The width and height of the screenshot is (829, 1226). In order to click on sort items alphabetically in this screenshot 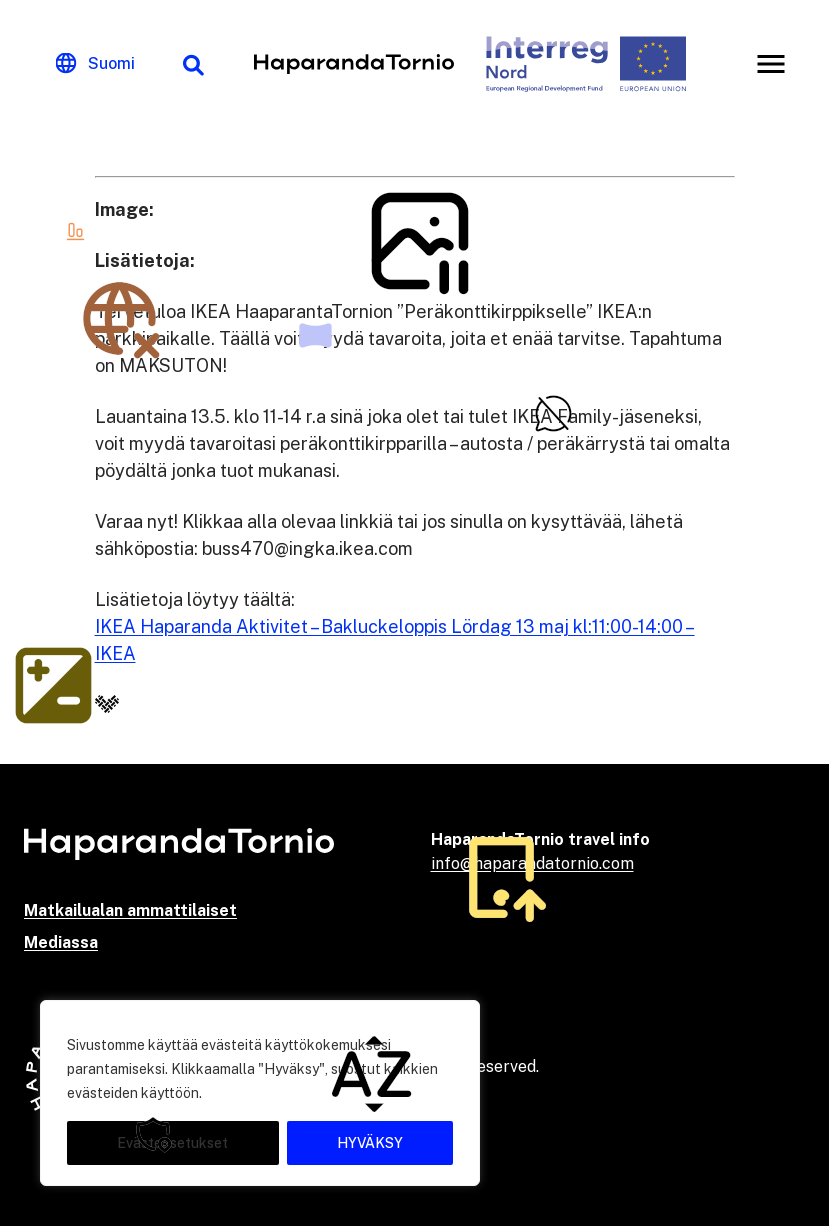, I will do `click(372, 1074)`.